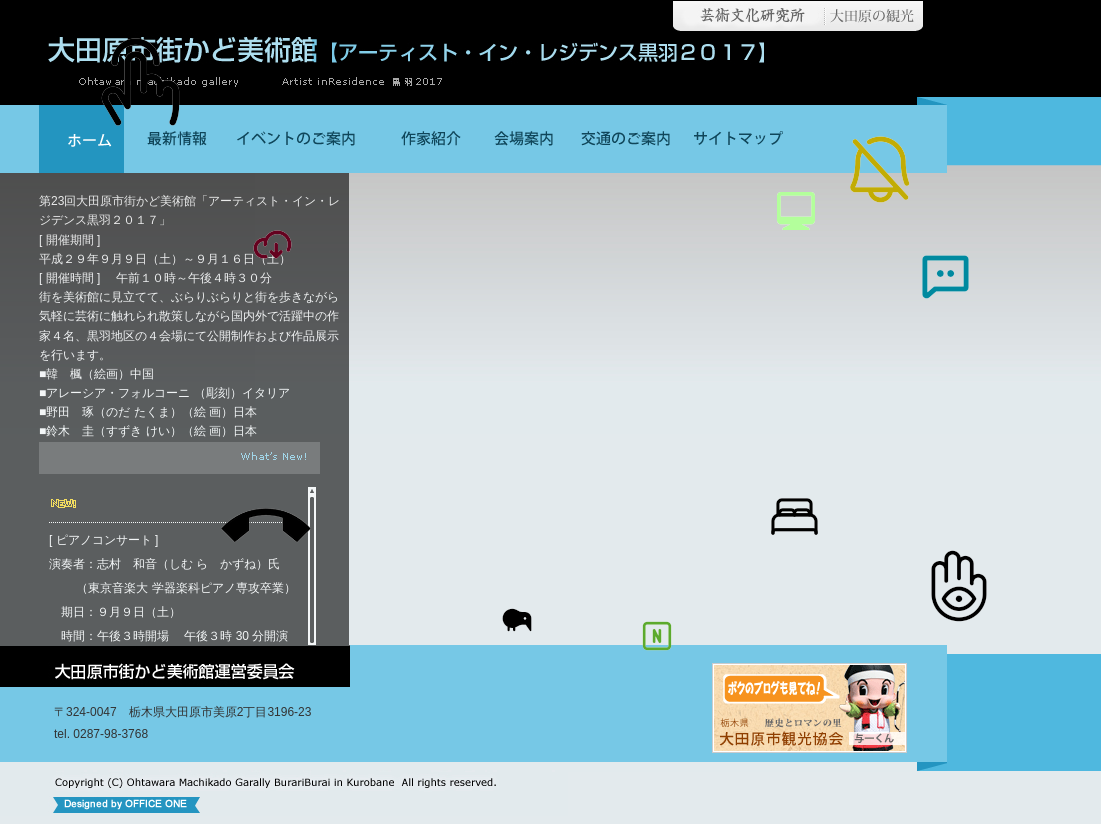 The width and height of the screenshot is (1101, 824). I want to click on end the current phone call, so click(266, 527).